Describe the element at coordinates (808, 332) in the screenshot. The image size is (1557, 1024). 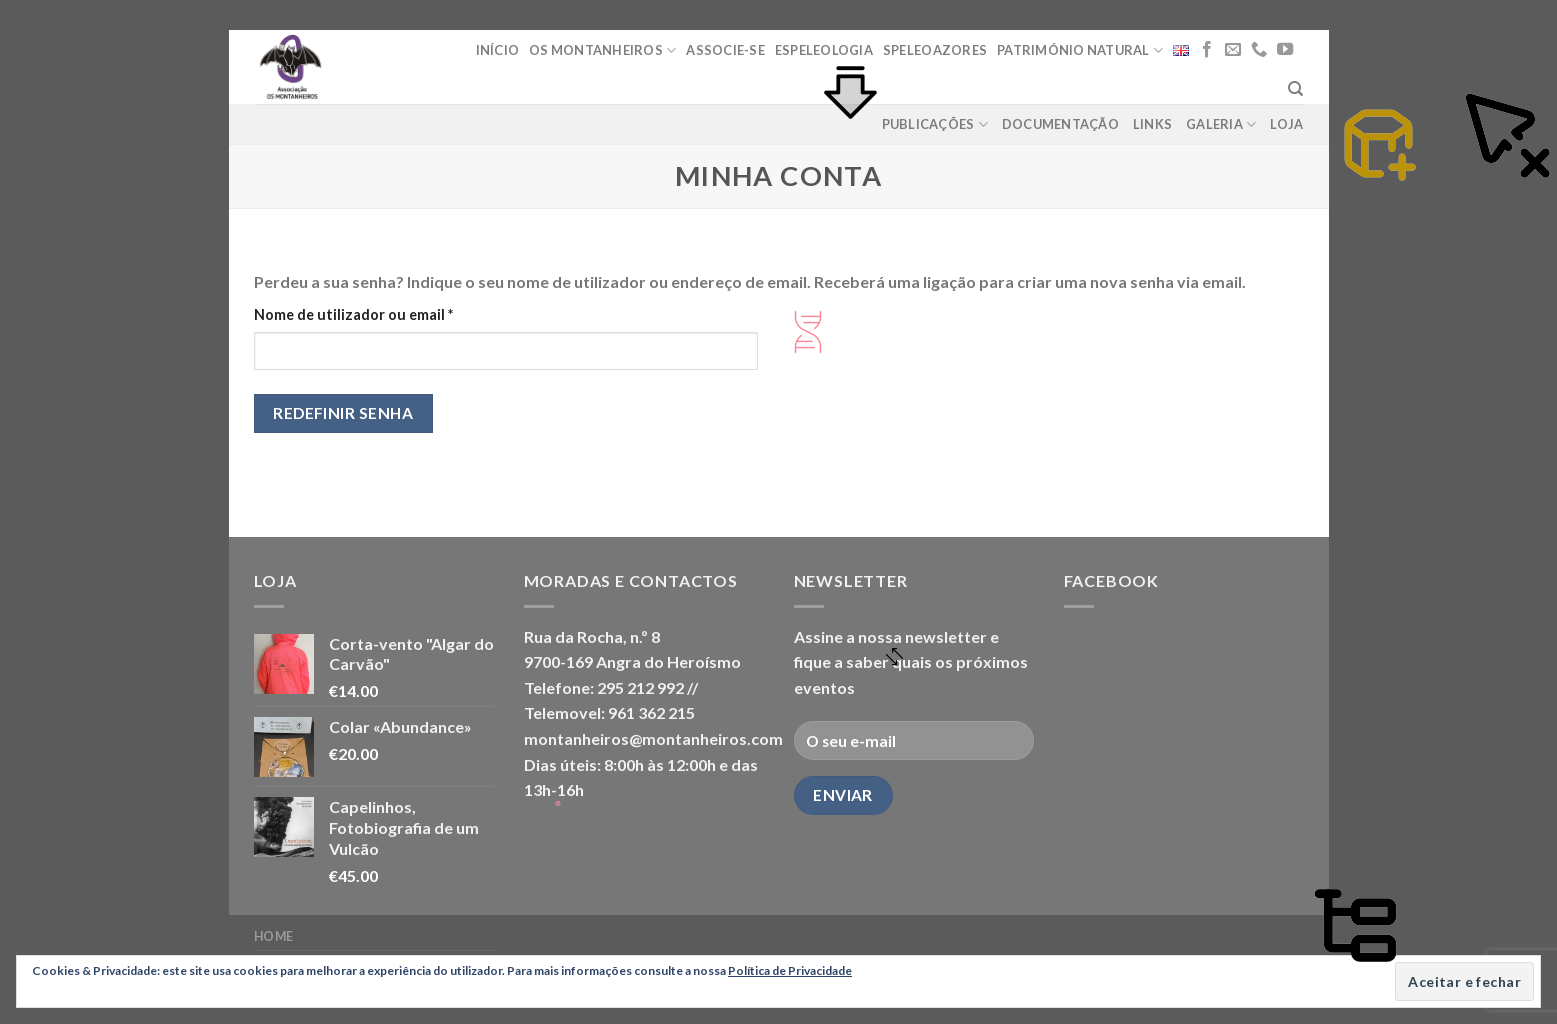
I see `access genetic or DNA-related information` at that location.